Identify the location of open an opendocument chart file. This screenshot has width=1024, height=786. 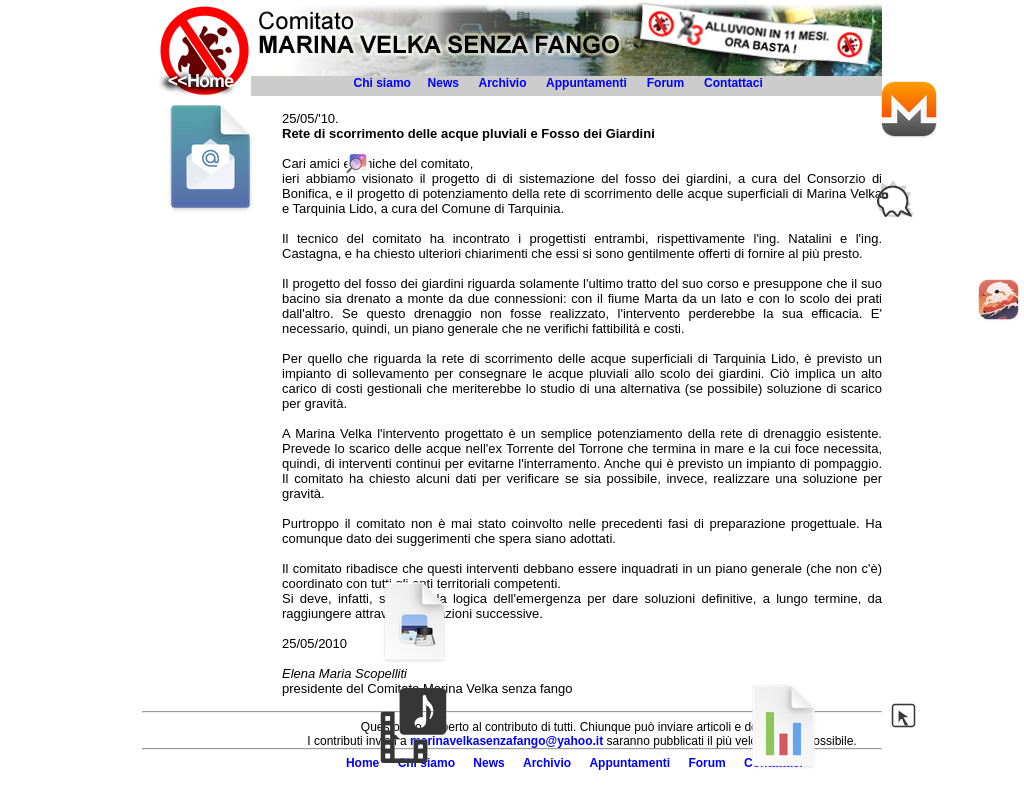
(783, 725).